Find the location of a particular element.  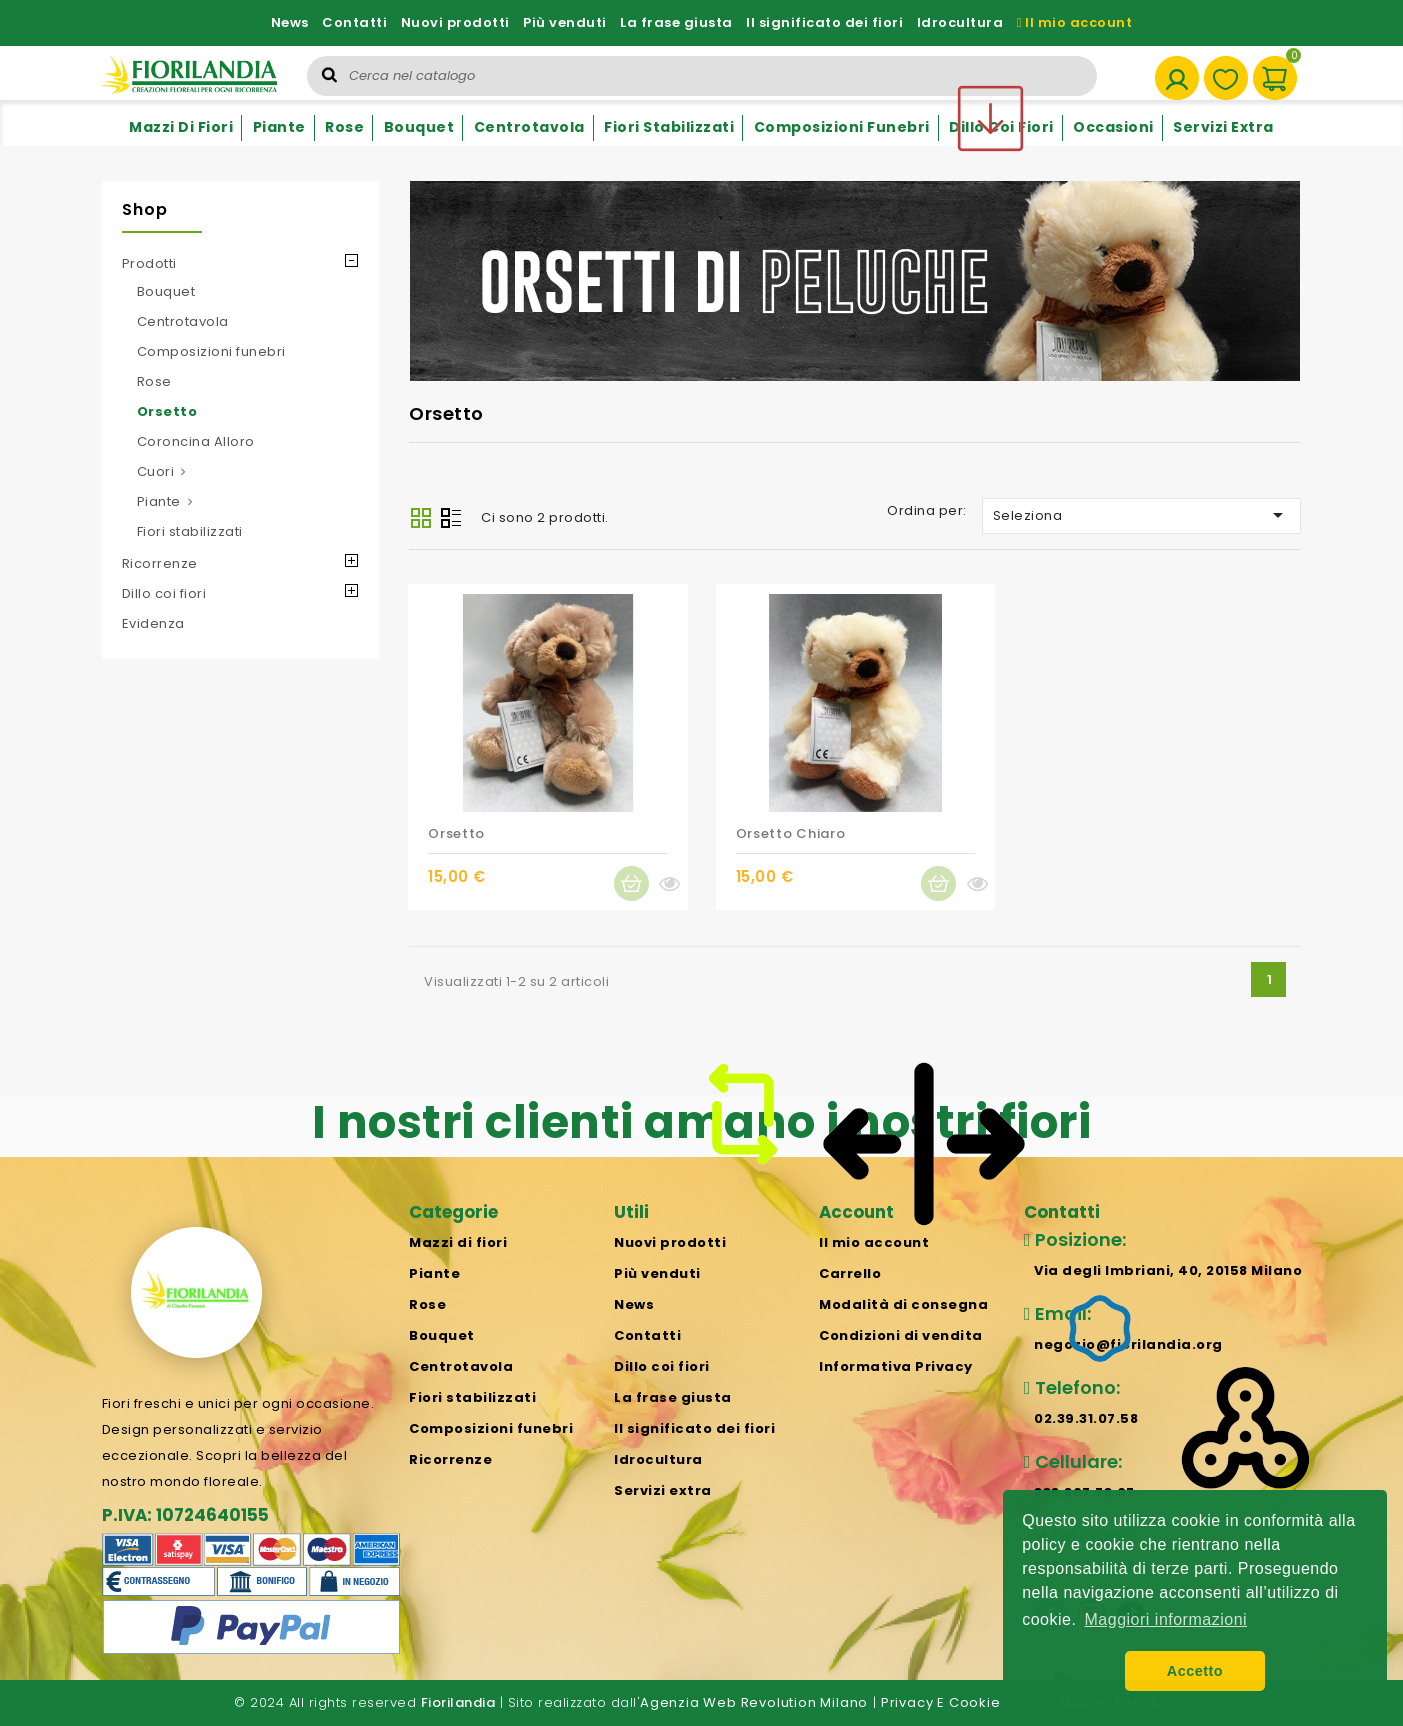

download file or content is located at coordinates (990, 118).